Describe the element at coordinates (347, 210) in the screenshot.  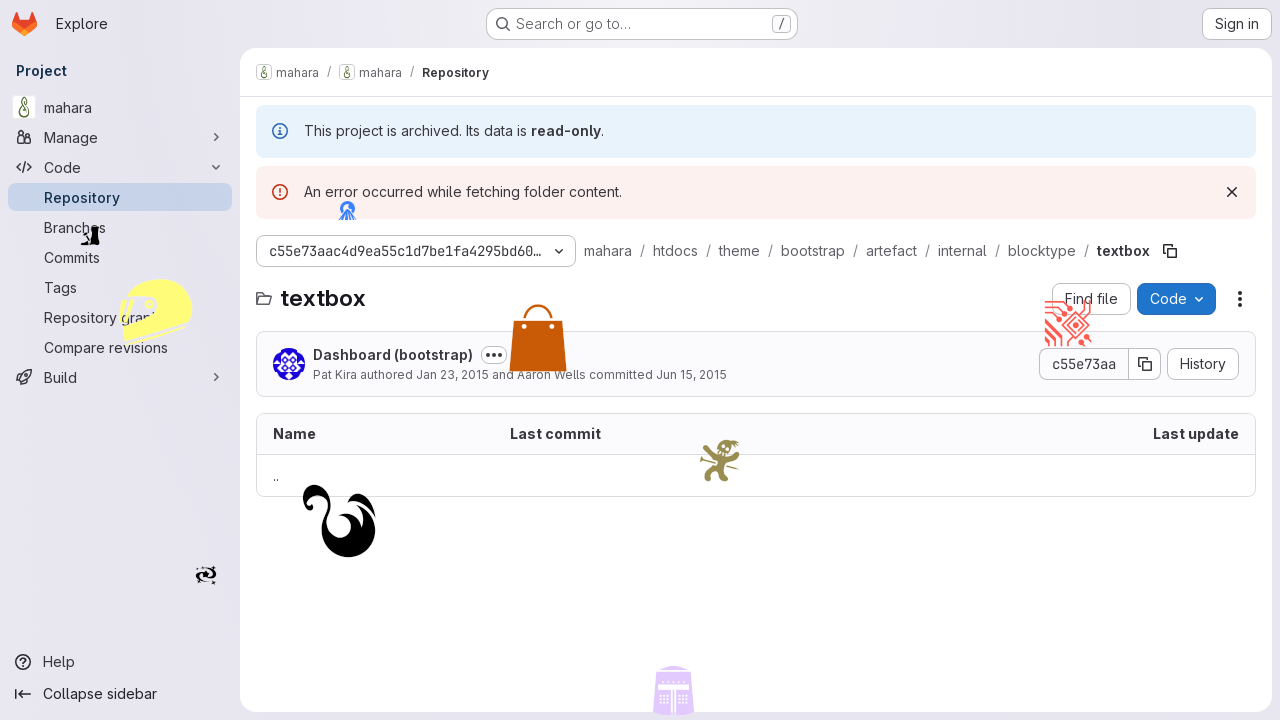
I see `activate enhanced vision or sight ability` at that location.